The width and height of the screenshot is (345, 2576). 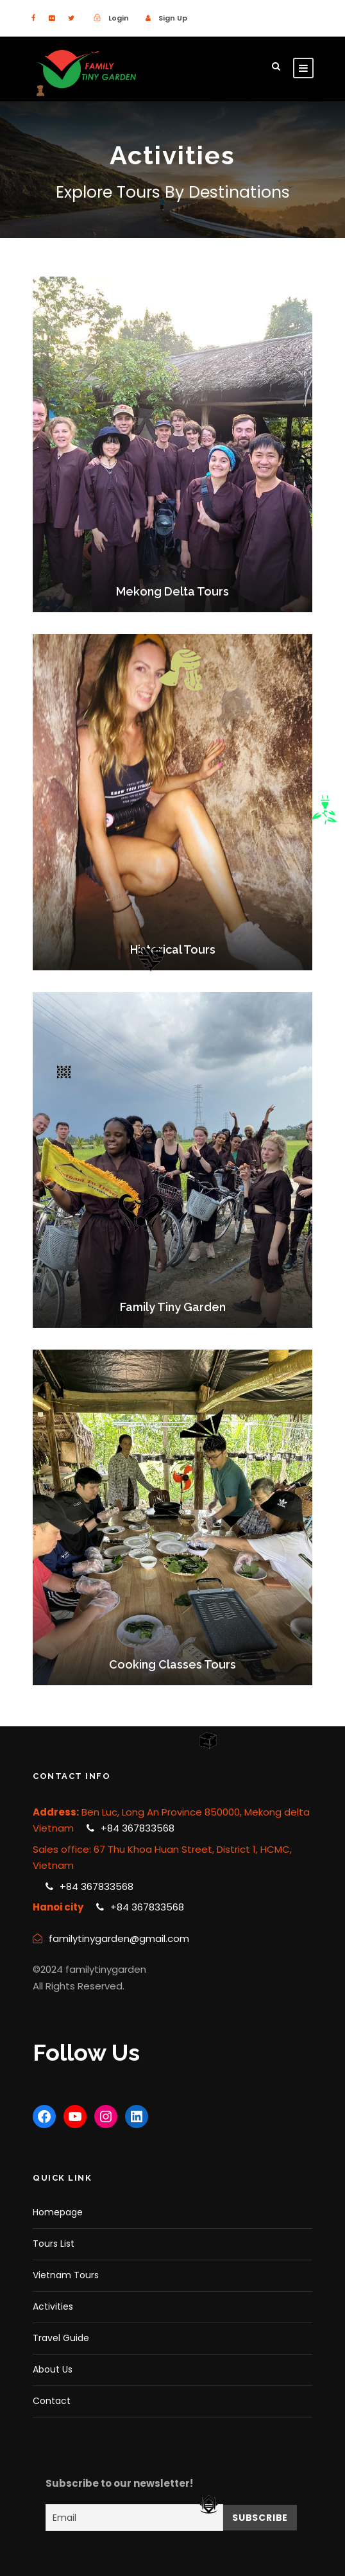 What do you see at coordinates (208, 1740) in the screenshot?
I see `select stone block material for building` at bounding box center [208, 1740].